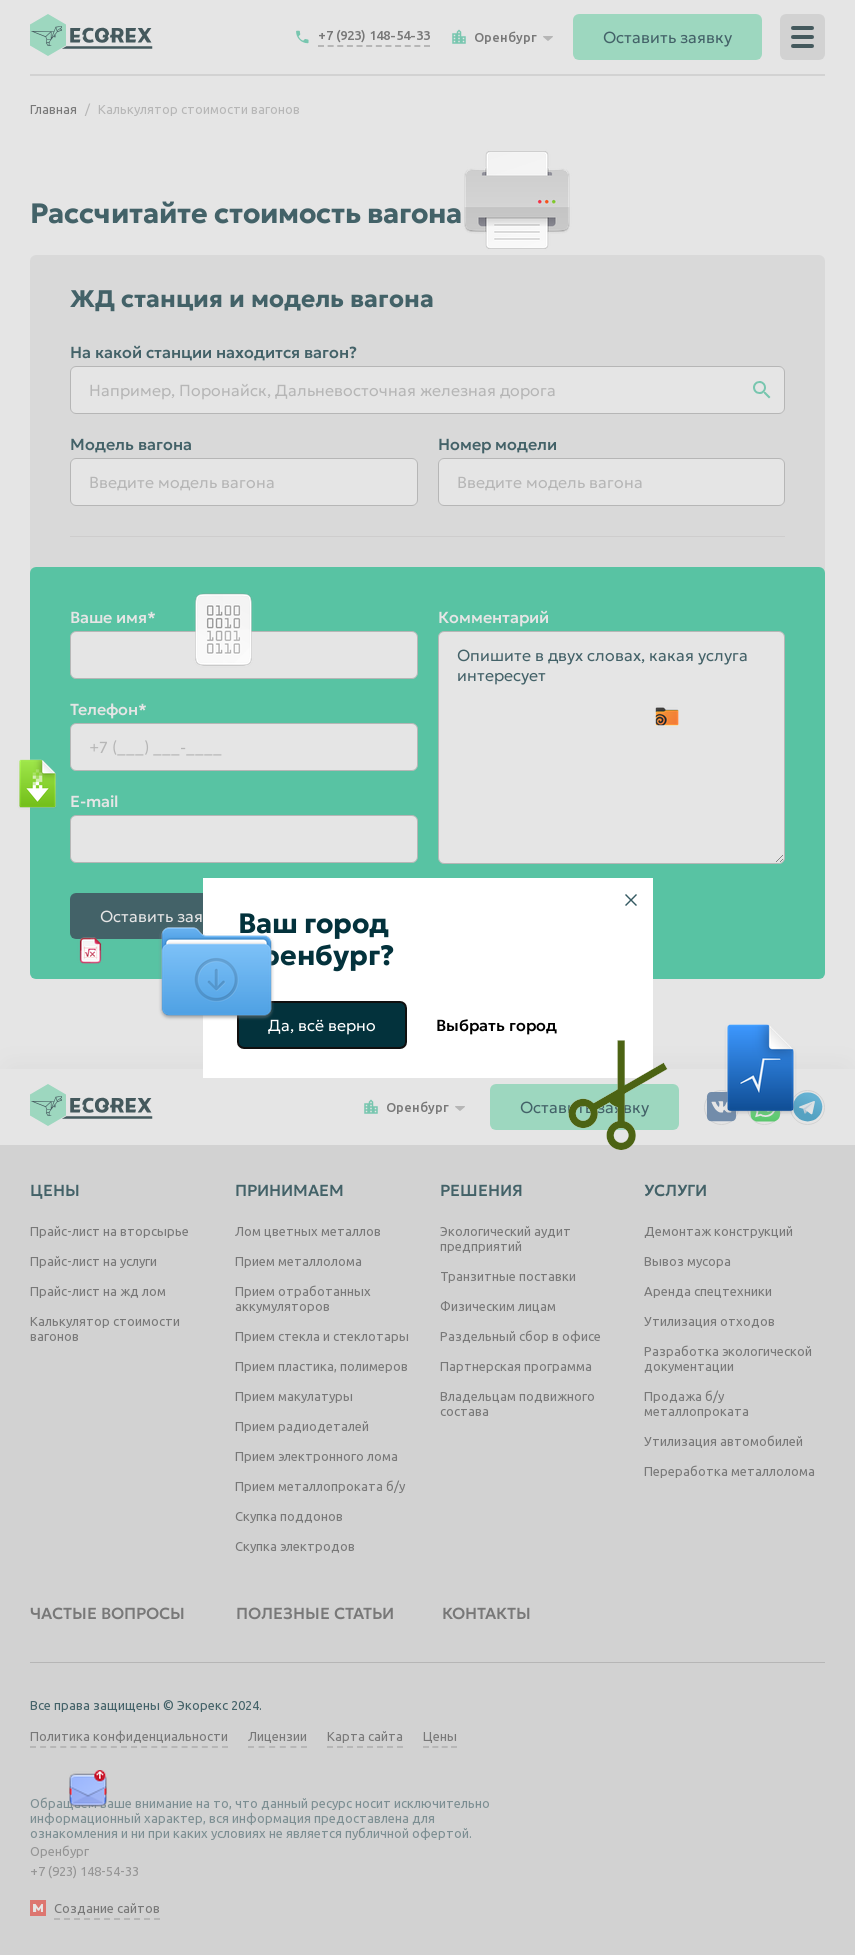  What do you see at coordinates (88, 1790) in the screenshot?
I see `send an email message` at bounding box center [88, 1790].